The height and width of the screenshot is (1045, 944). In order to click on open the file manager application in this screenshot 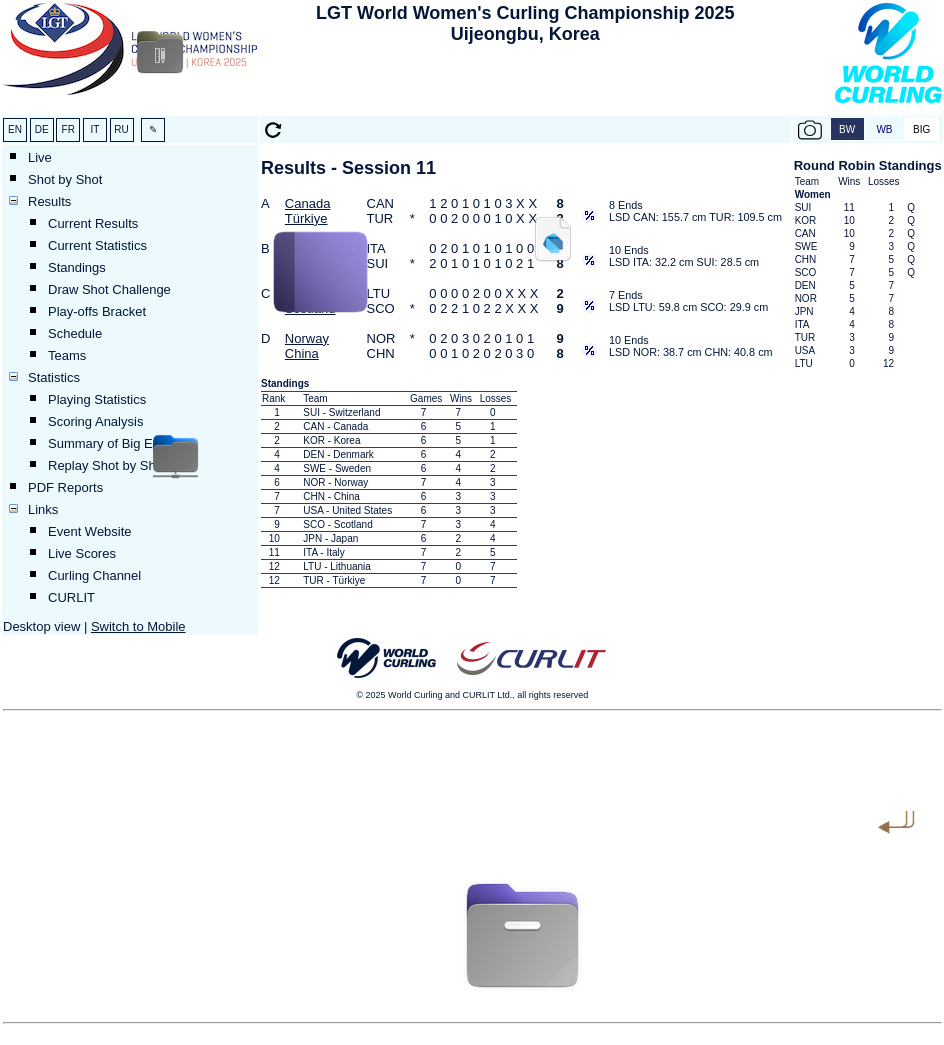, I will do `click(522, 935)`.